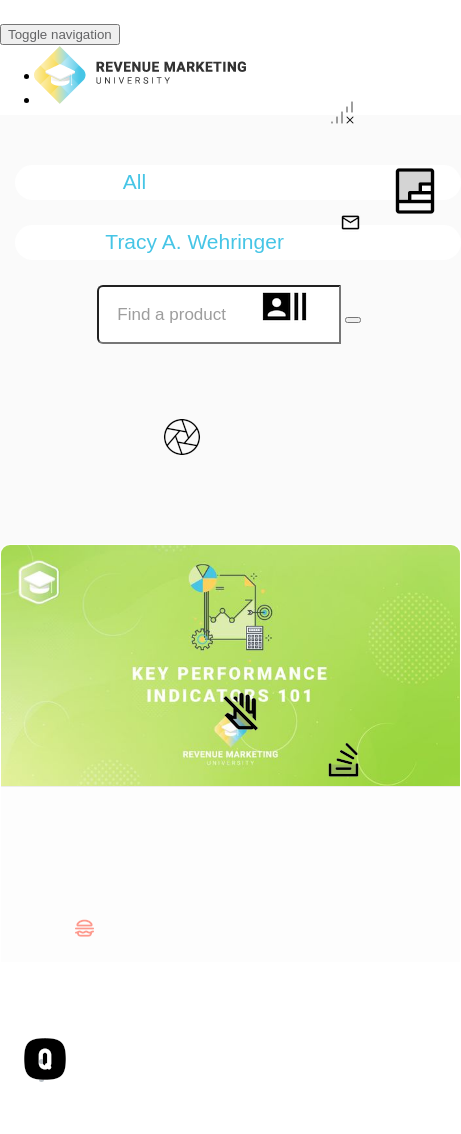  Describe the element at coordinates (343, 114) in the screenshot. I see `no cellular signal available` at that location.